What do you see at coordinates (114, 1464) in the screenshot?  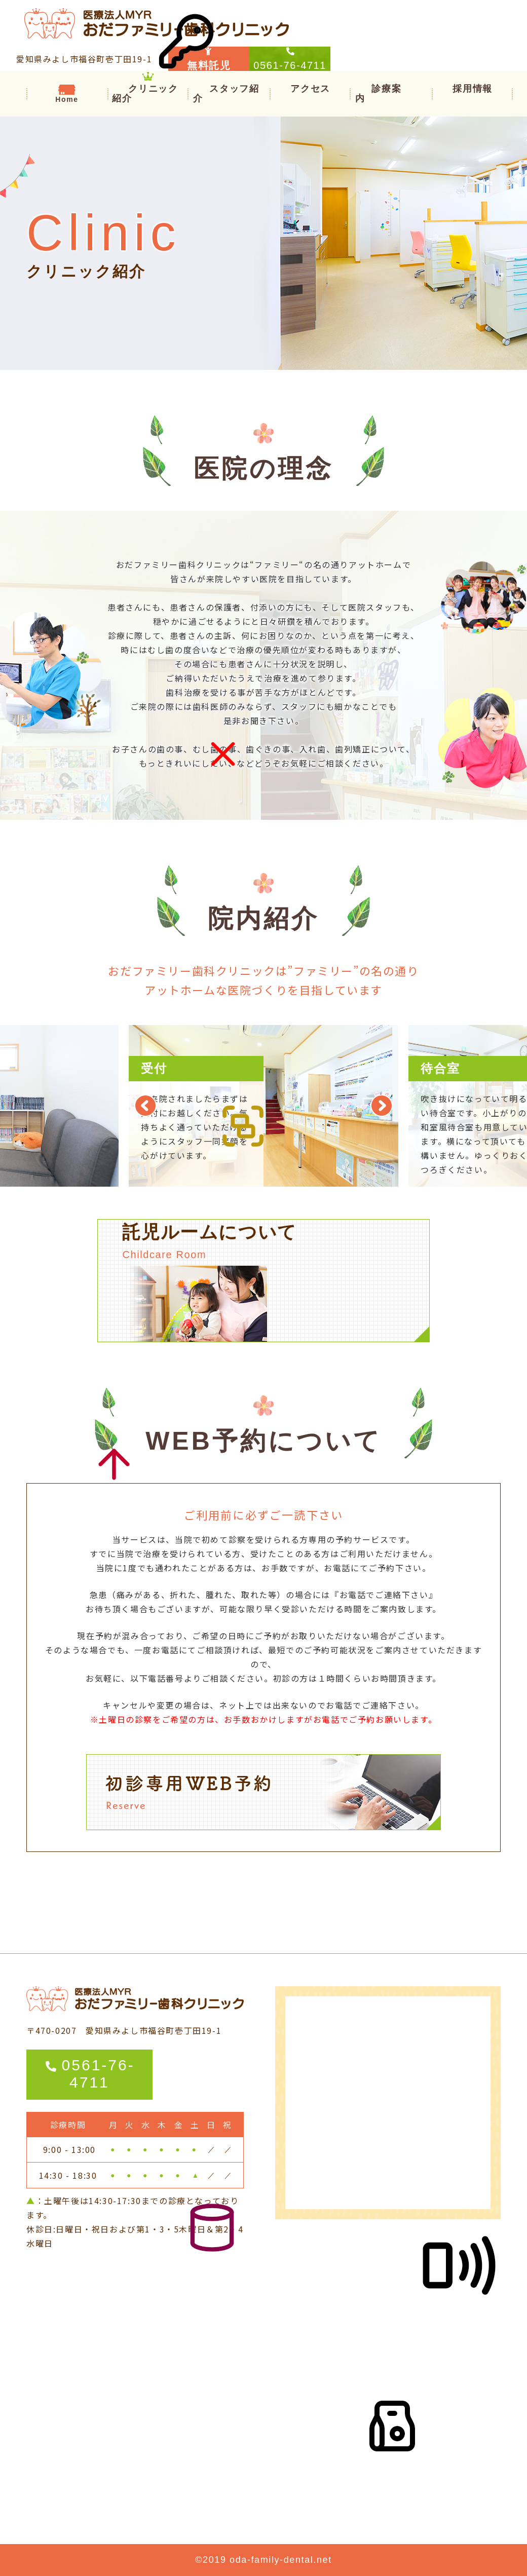 I see `scroll to top of page` at bounding box center [114, 1464].